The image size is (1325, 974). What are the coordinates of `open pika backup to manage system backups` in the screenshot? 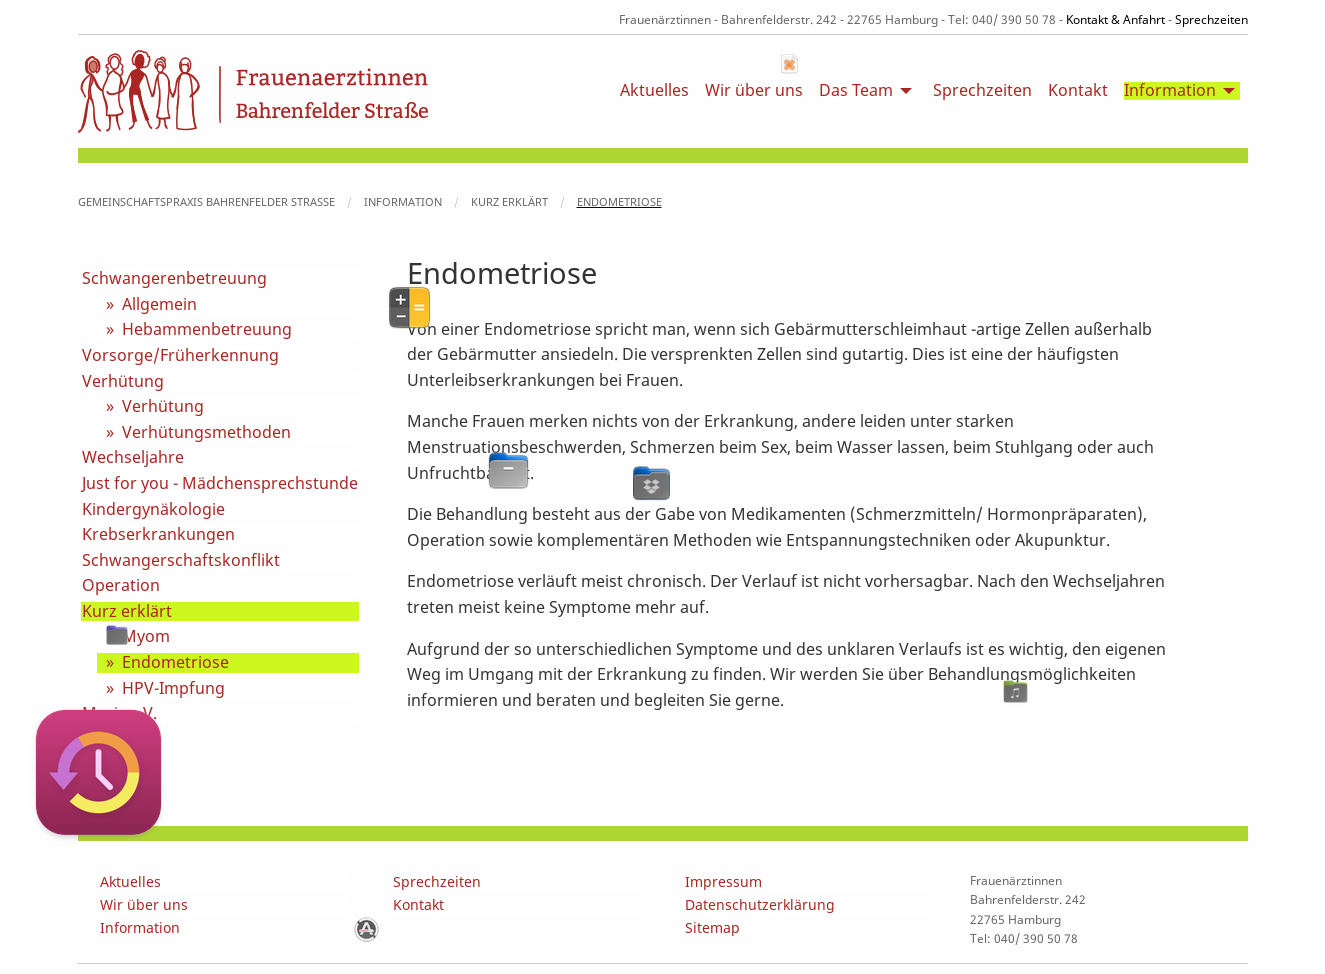 It's located at (98, 772).